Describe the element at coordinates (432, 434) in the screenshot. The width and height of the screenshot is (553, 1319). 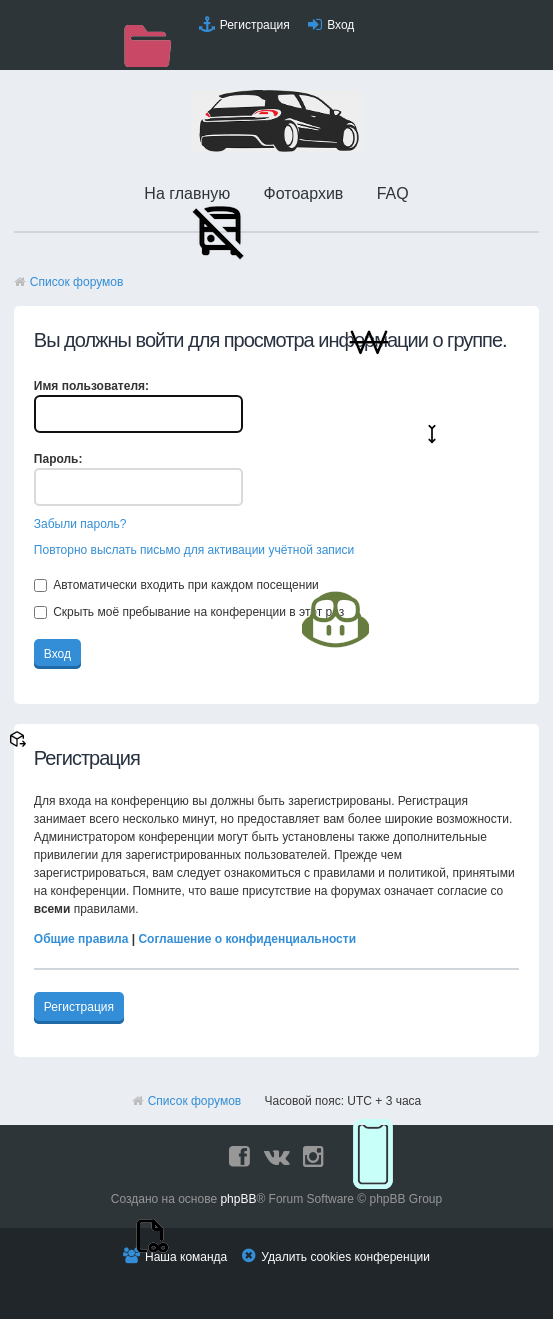
I see `scroll down to view more content` at that location.